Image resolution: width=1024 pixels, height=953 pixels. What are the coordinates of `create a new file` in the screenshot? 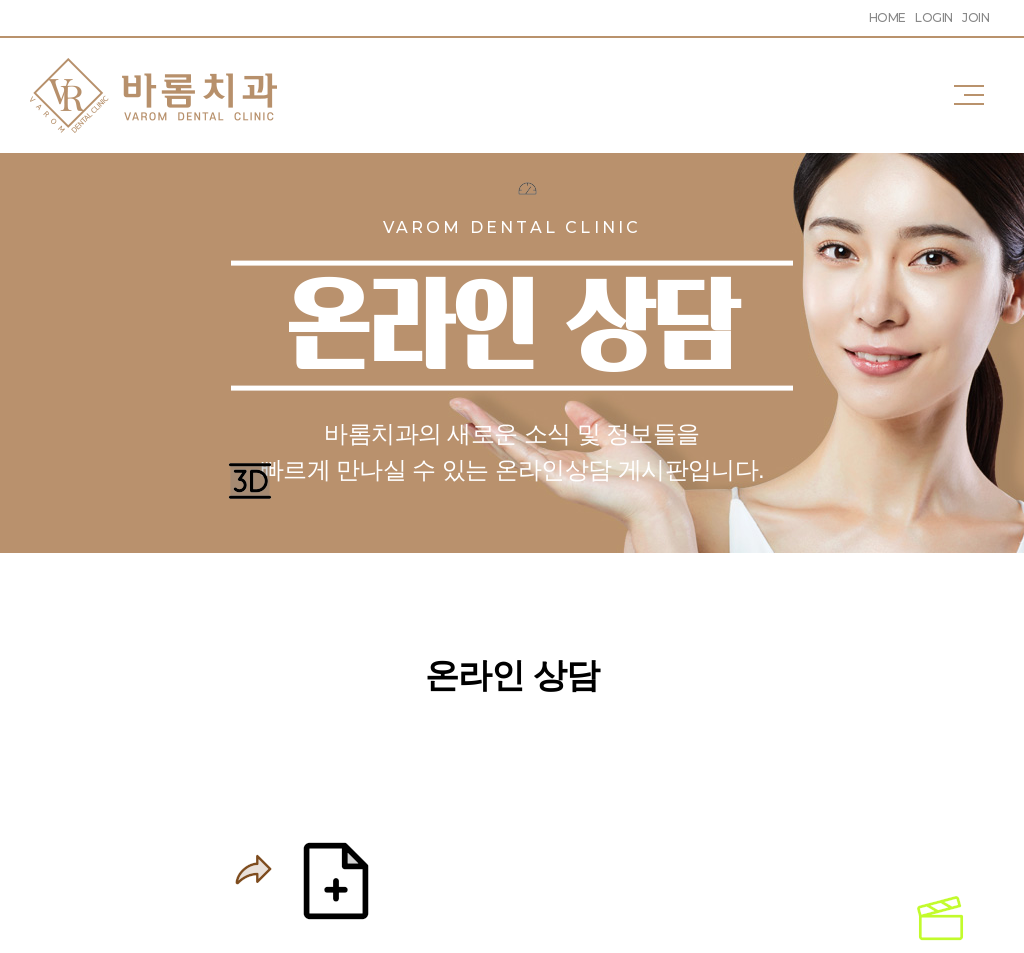 It's located at (336, 881).